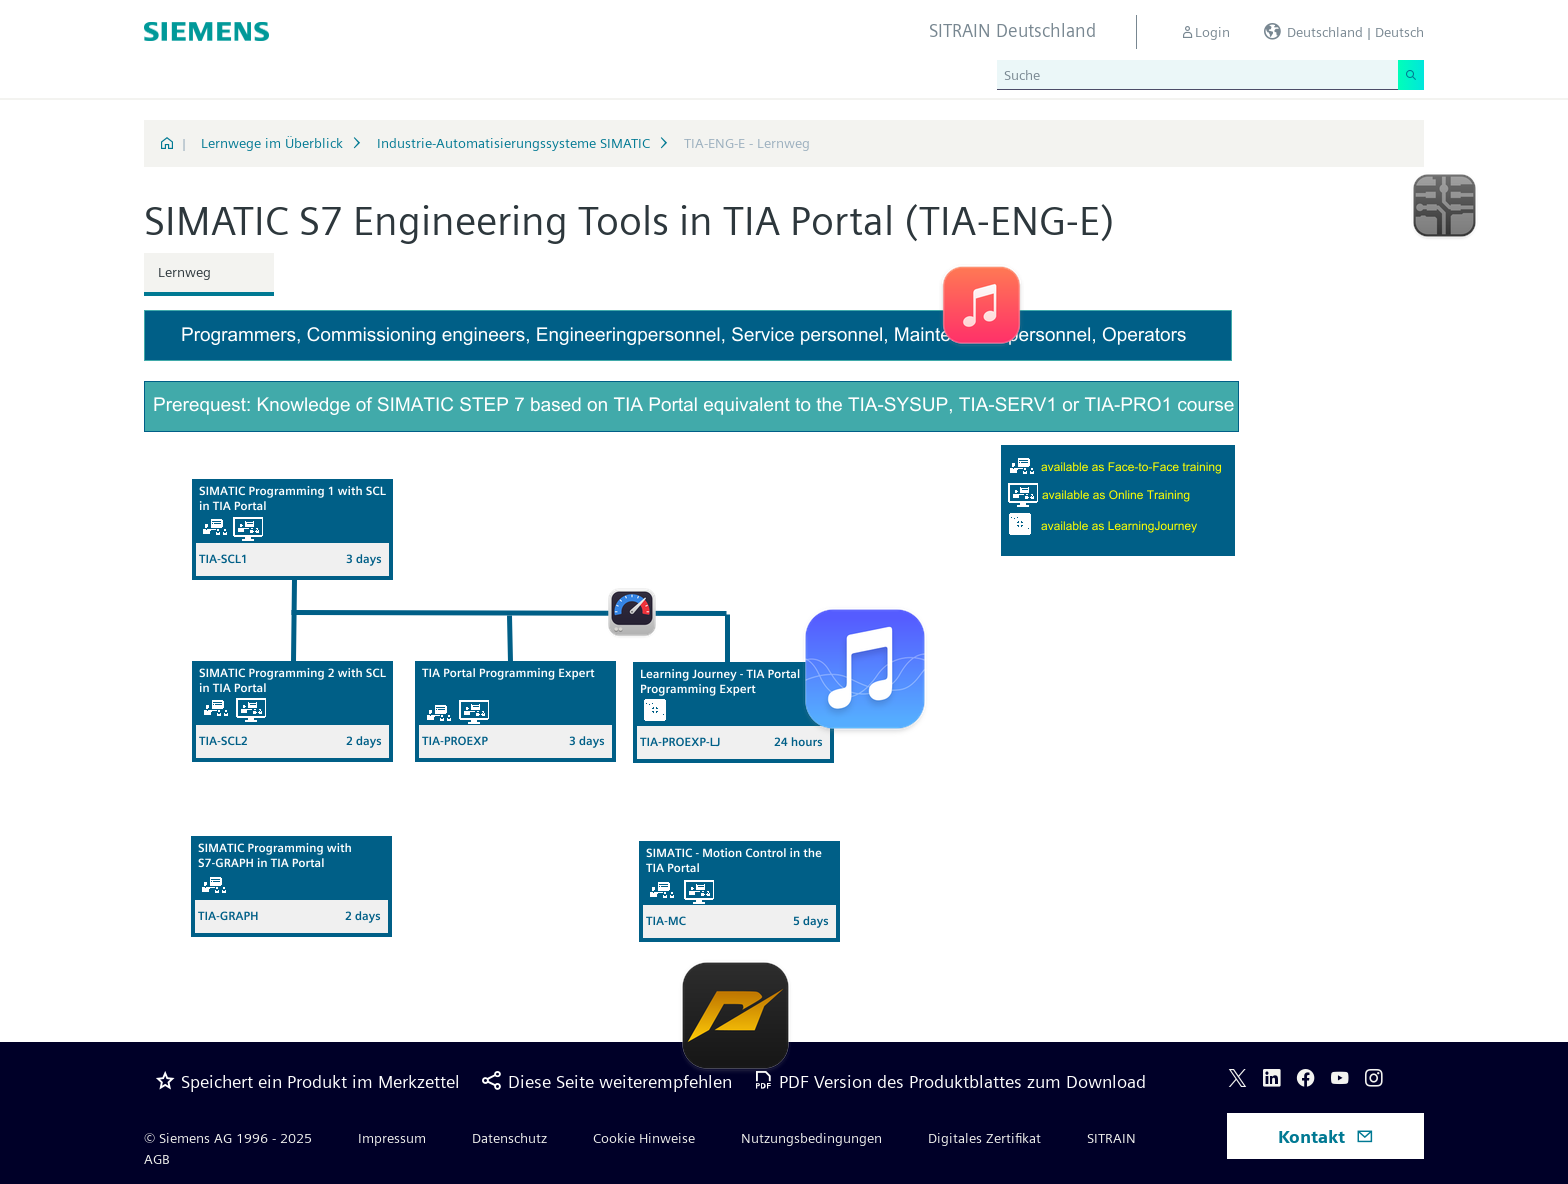 The image size is (1568, 1184). Describe the element at coordinates (632, 612) in the screenshot. I see `open system resource monitor` at that location.